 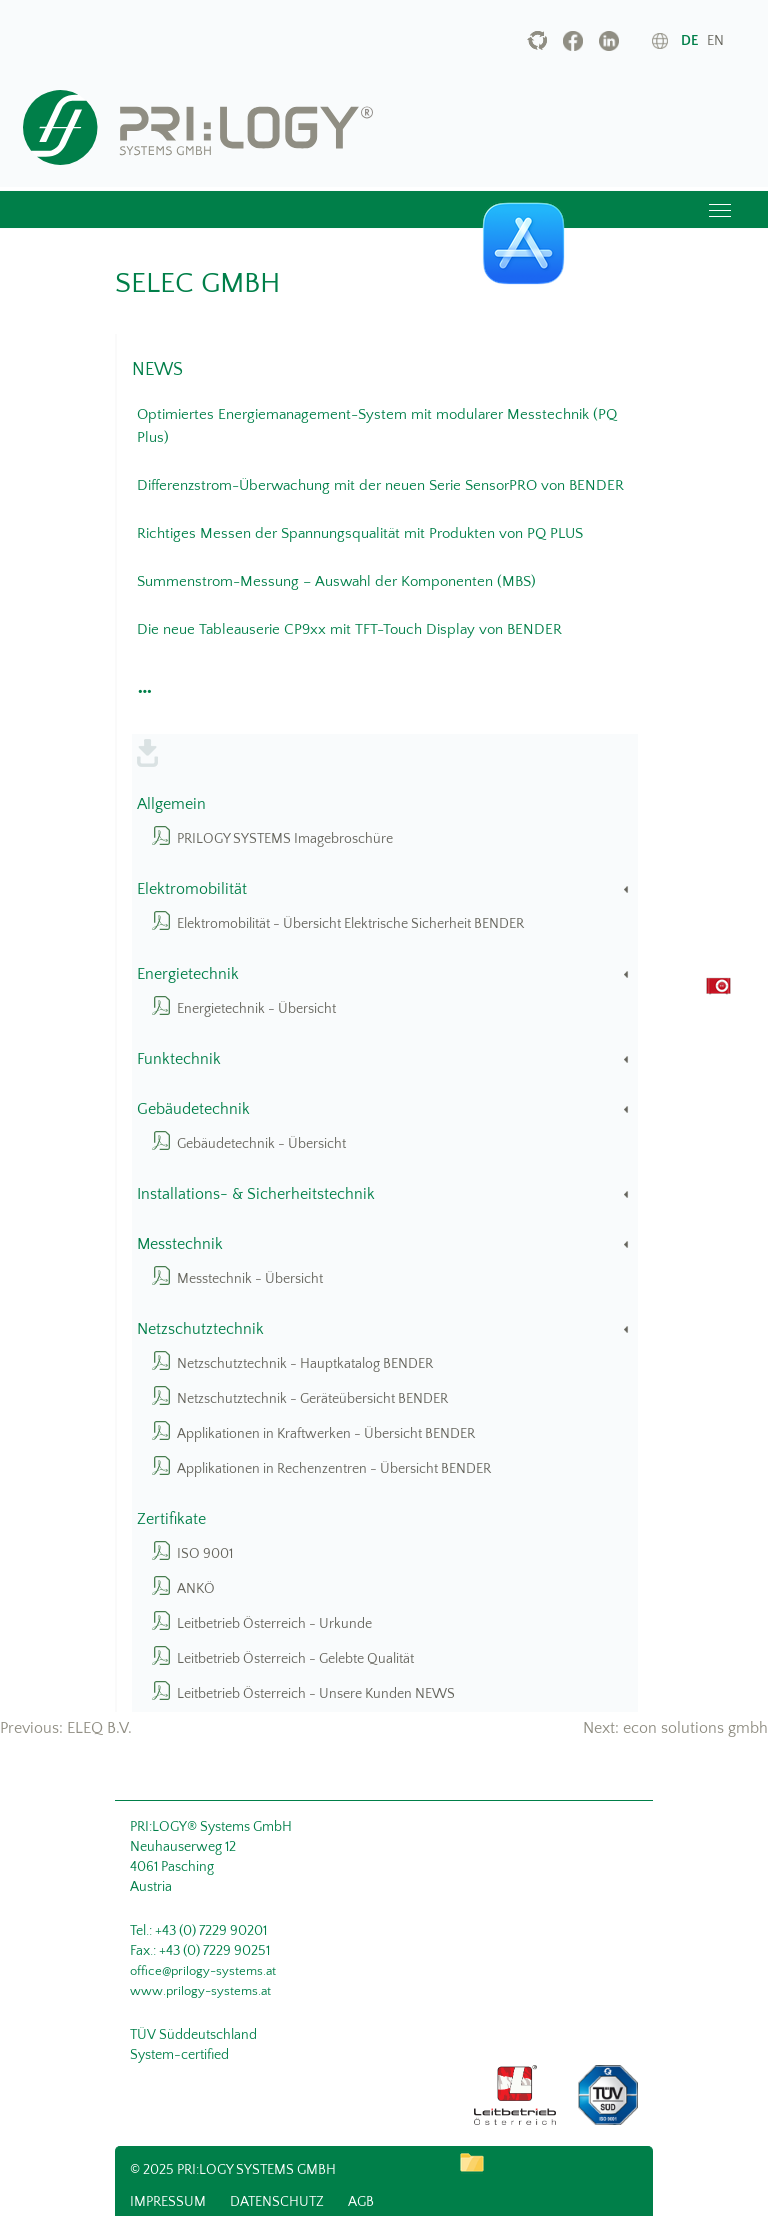 I want to click on iPod shuffle device indicator, so click(x=718, y=981).